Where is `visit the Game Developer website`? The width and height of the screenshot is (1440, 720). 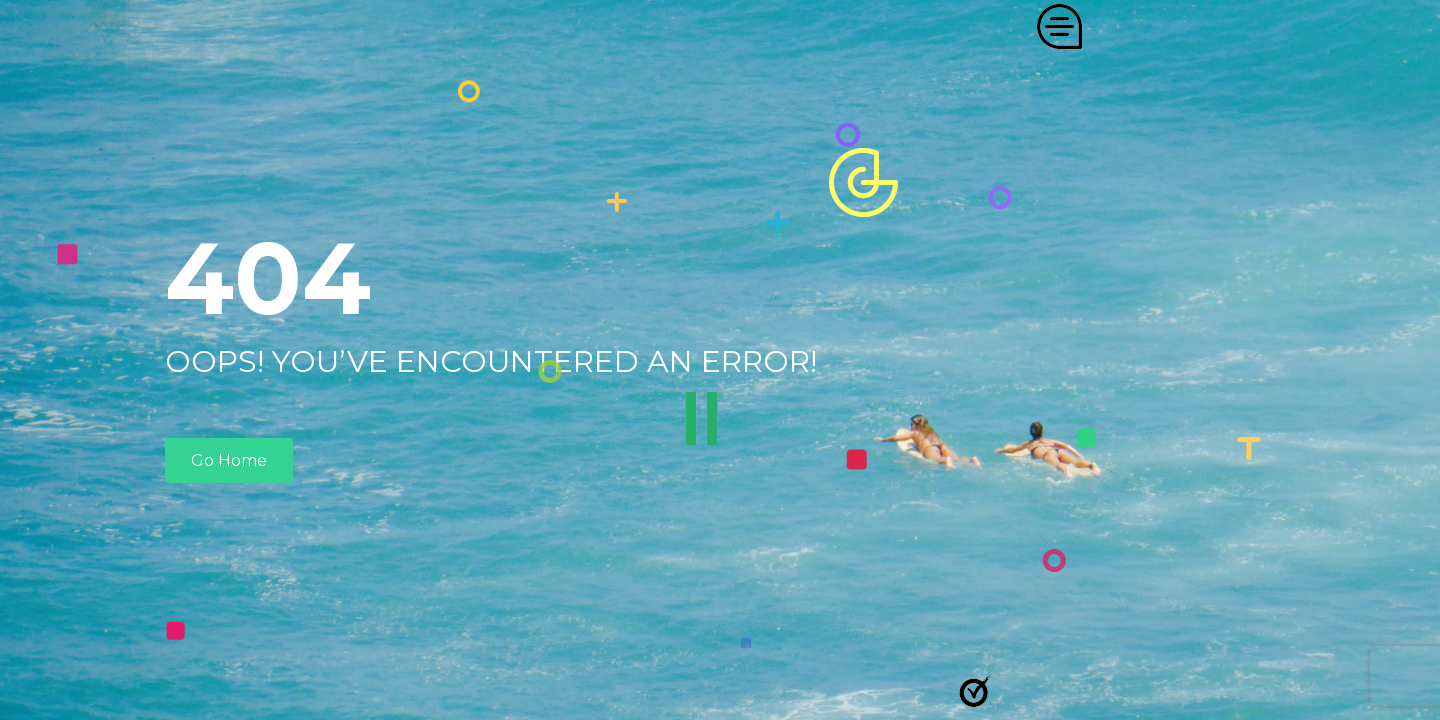 visit the Game Developer website is located at coordinates (863, 182).